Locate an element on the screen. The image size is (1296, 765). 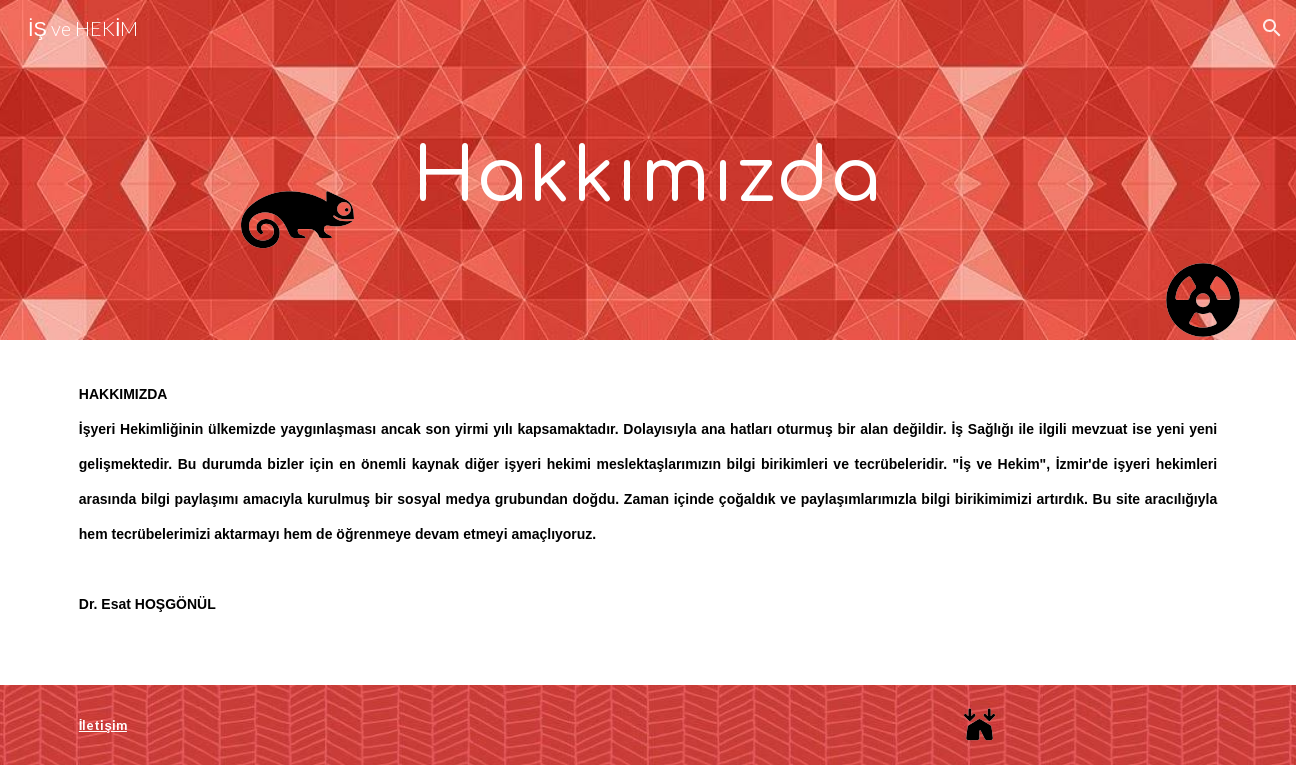
indicates radioactive or hazardous material warning is located at coordinates (1203, 300).